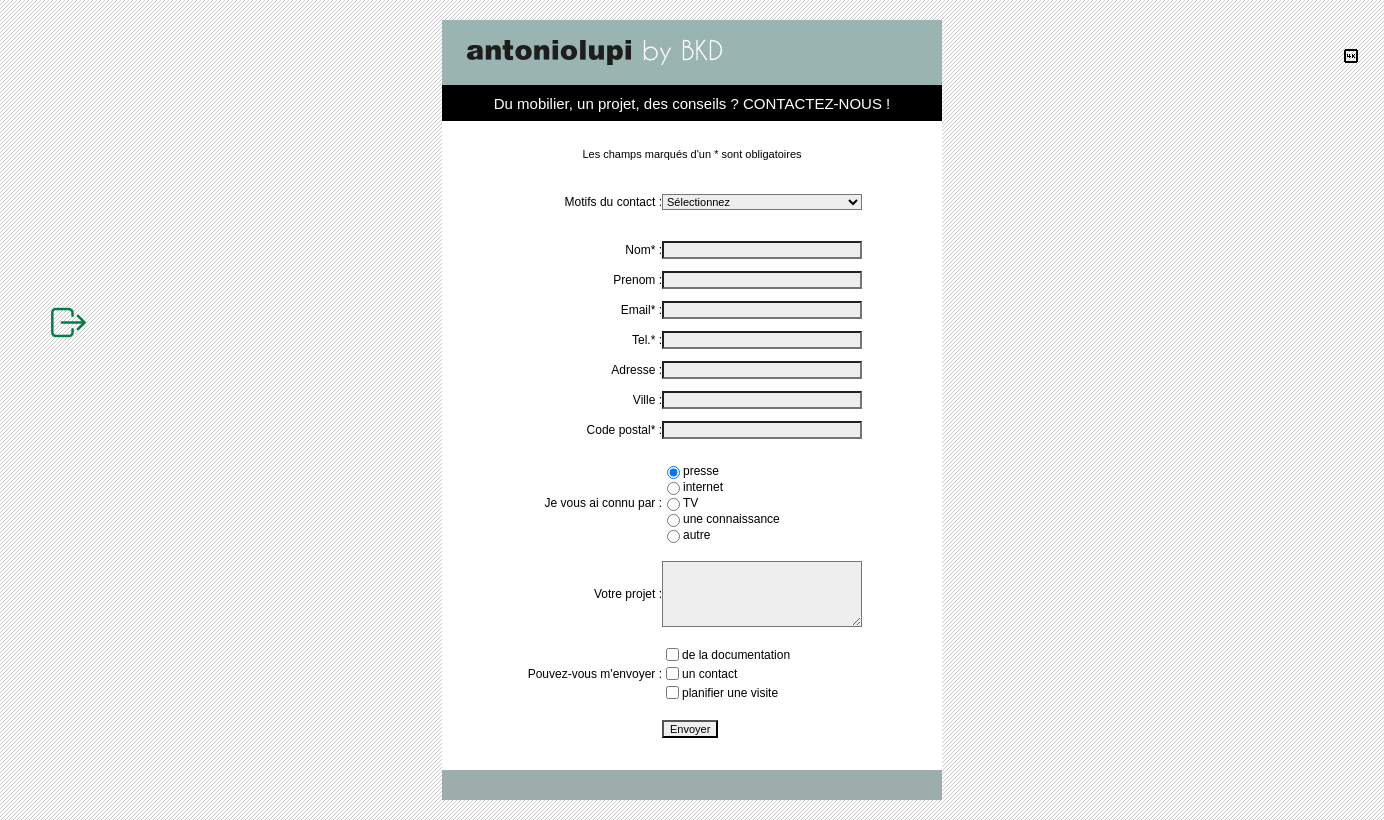 The width and height of the screenshot is (1384, 820). Describe the element at coordinates (68, 322) in the screenshot. I see `log out of your account` at that location.